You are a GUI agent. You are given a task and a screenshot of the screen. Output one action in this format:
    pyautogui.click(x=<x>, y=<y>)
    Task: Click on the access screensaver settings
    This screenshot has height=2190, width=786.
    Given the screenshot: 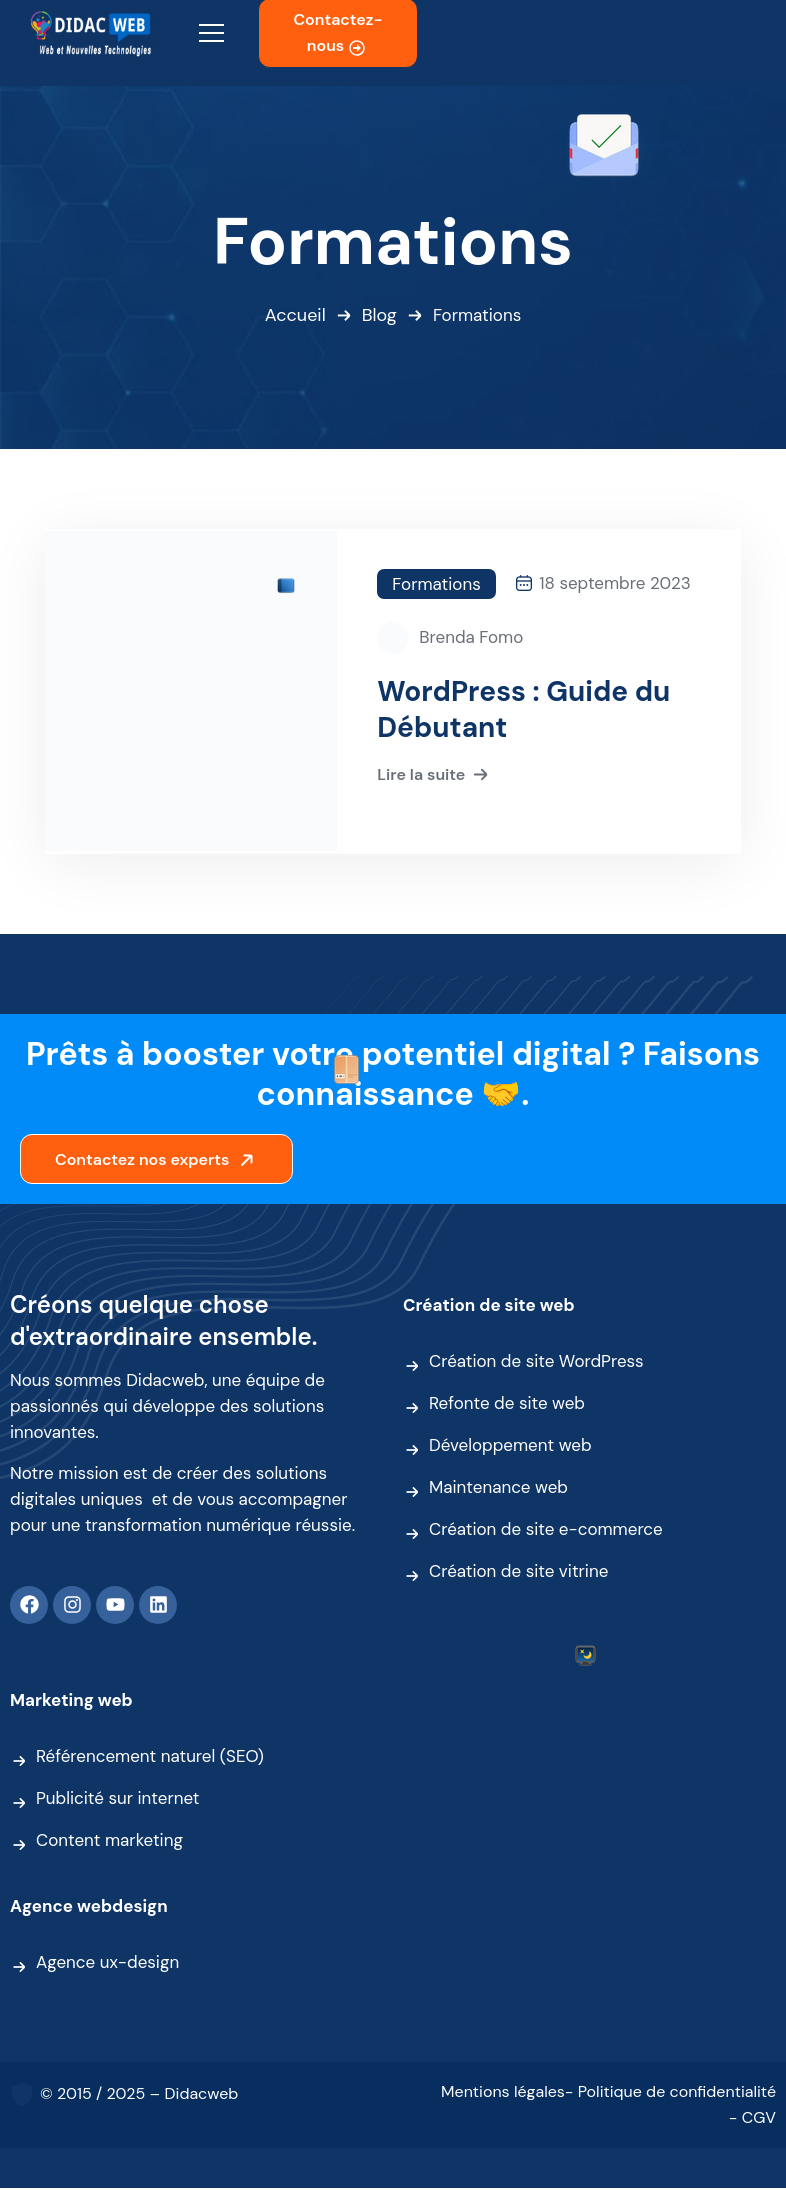 What is the action you would take?
    pyautogui.click(x=585, y=1655)
    